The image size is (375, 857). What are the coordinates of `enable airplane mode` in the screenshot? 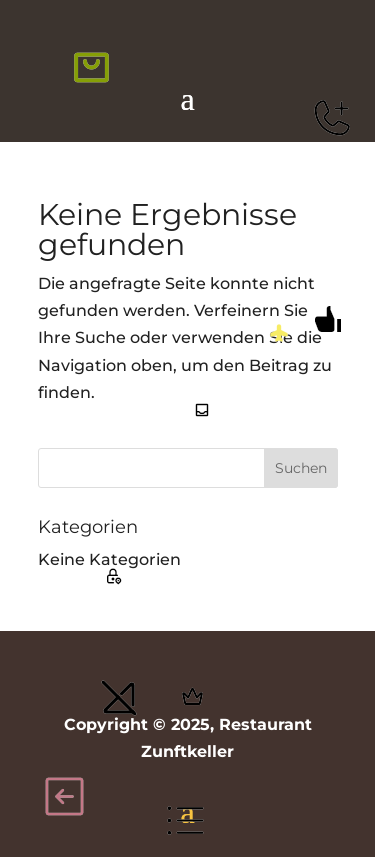 It's located at (279, 333).